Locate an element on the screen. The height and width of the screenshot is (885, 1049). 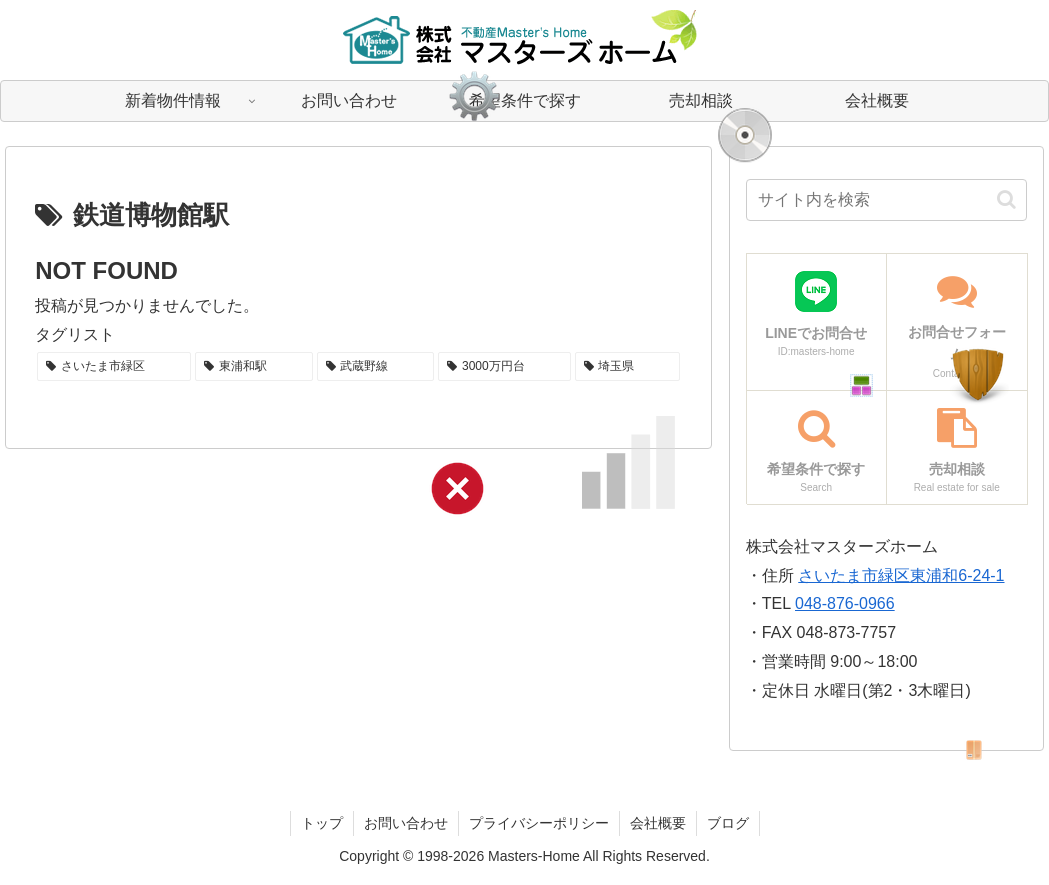
select all items in the current view is located at coordinates (861, 385).